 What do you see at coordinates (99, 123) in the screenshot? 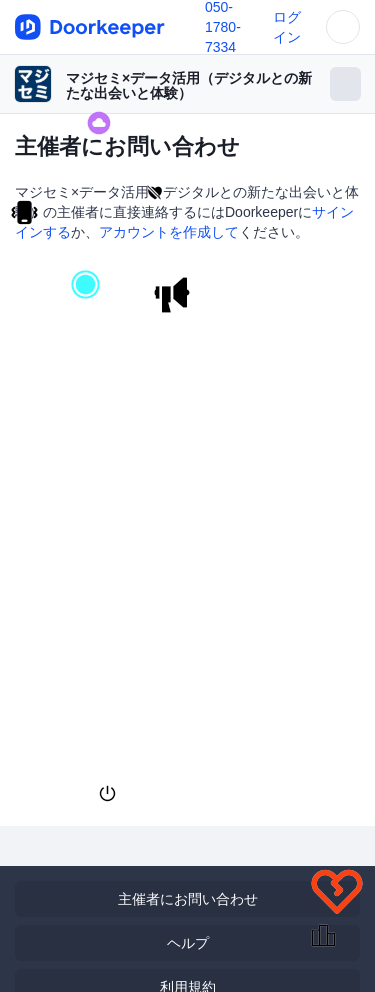
I see `access cloud storage` at bounding box center [99, 123].